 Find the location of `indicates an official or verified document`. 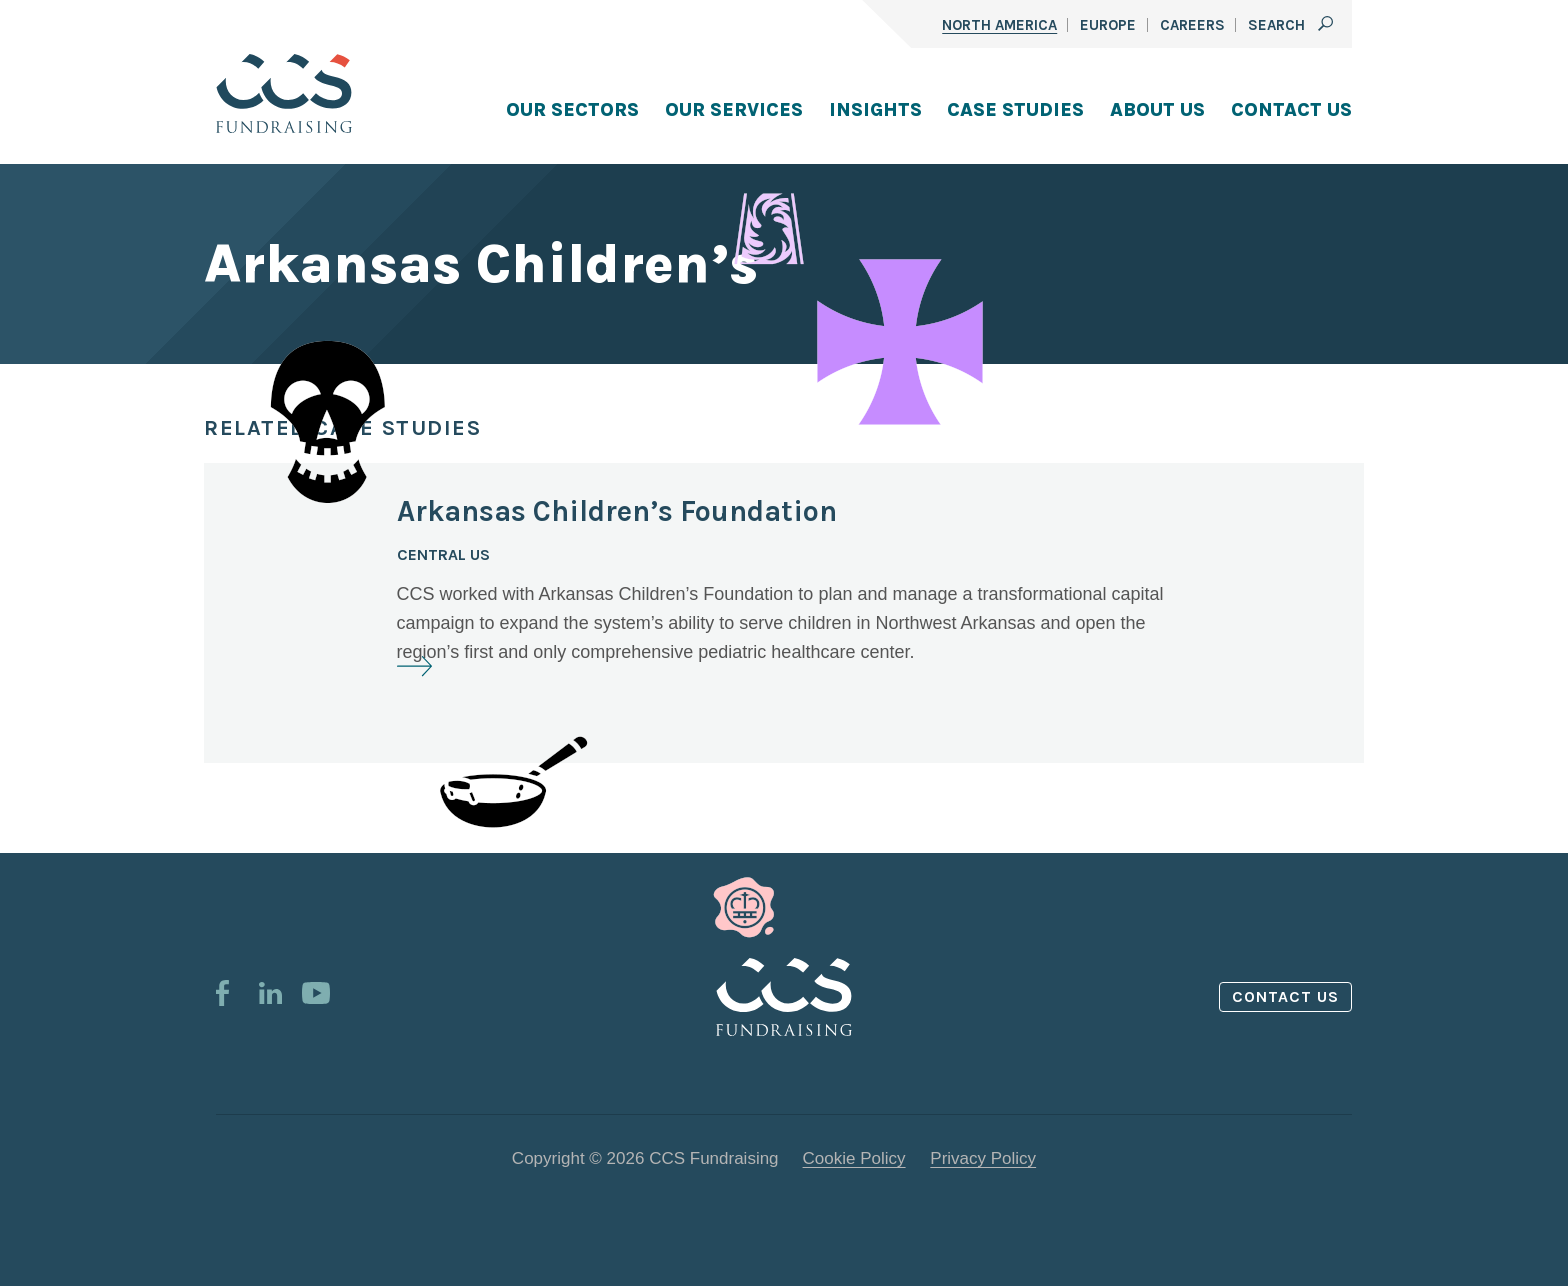

indicates an official or verified document is located at coordinates (744, 907).